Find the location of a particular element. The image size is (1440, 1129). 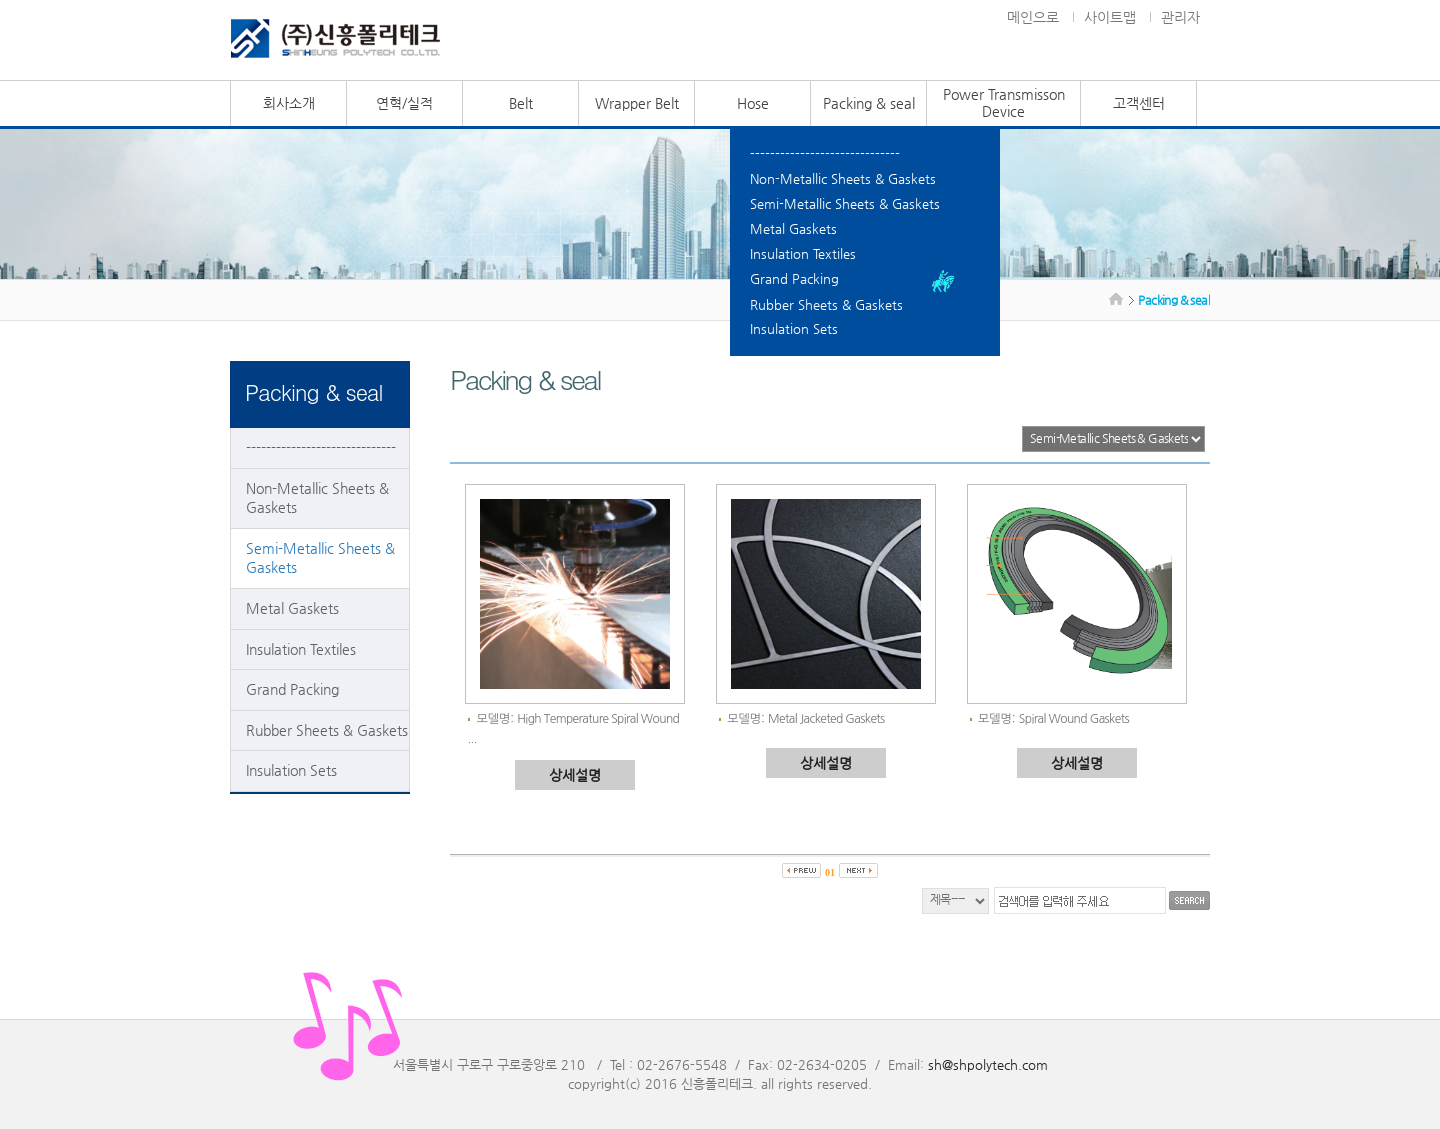

select cavalry unit type is located at coordinates (943, 281).